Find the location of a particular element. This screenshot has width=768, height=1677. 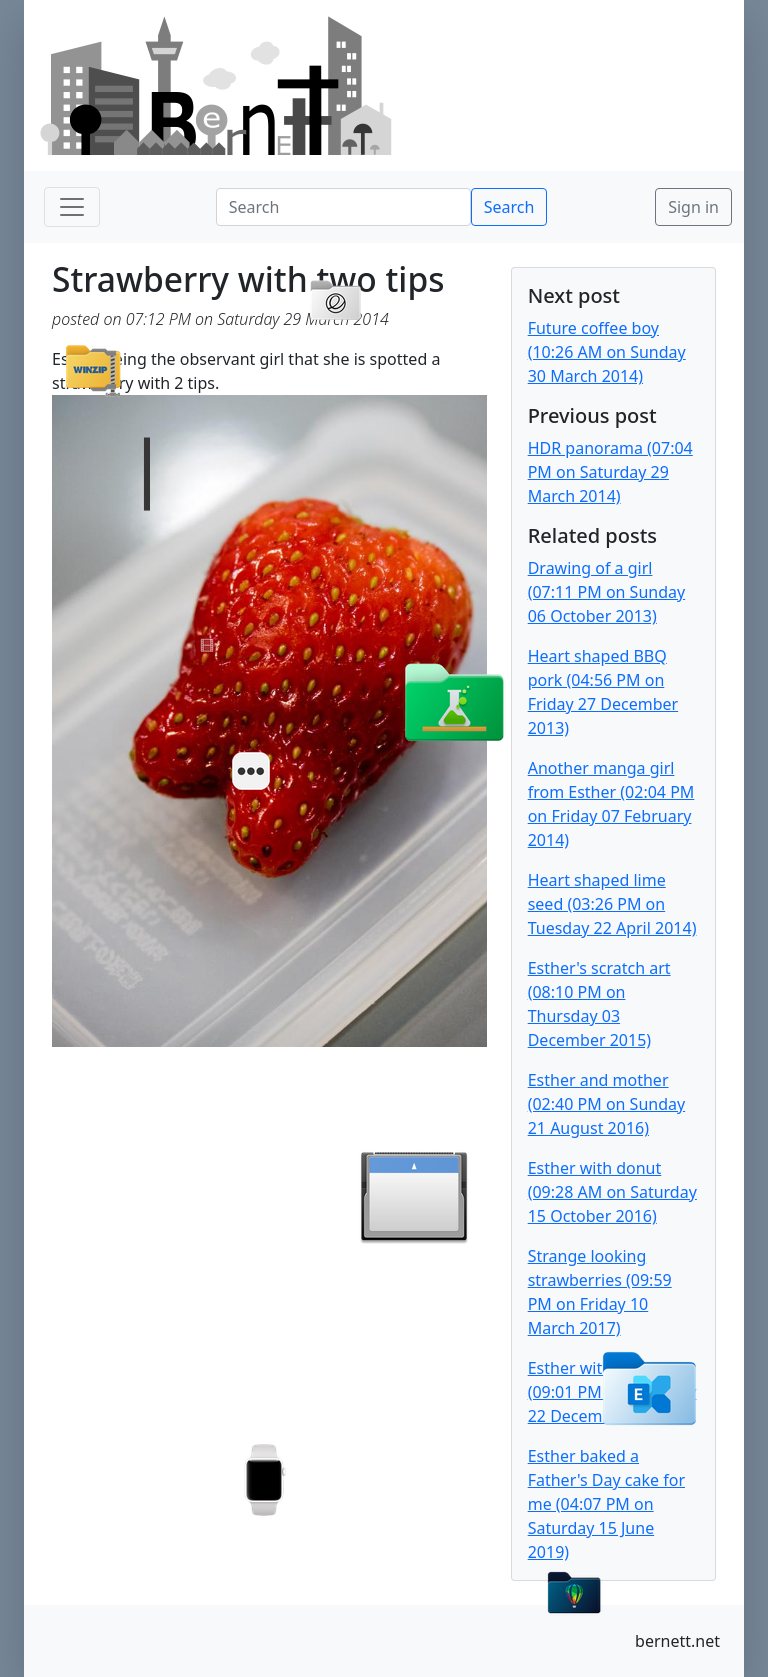

visual divider between UI elements is located at coordinates (150, 474).